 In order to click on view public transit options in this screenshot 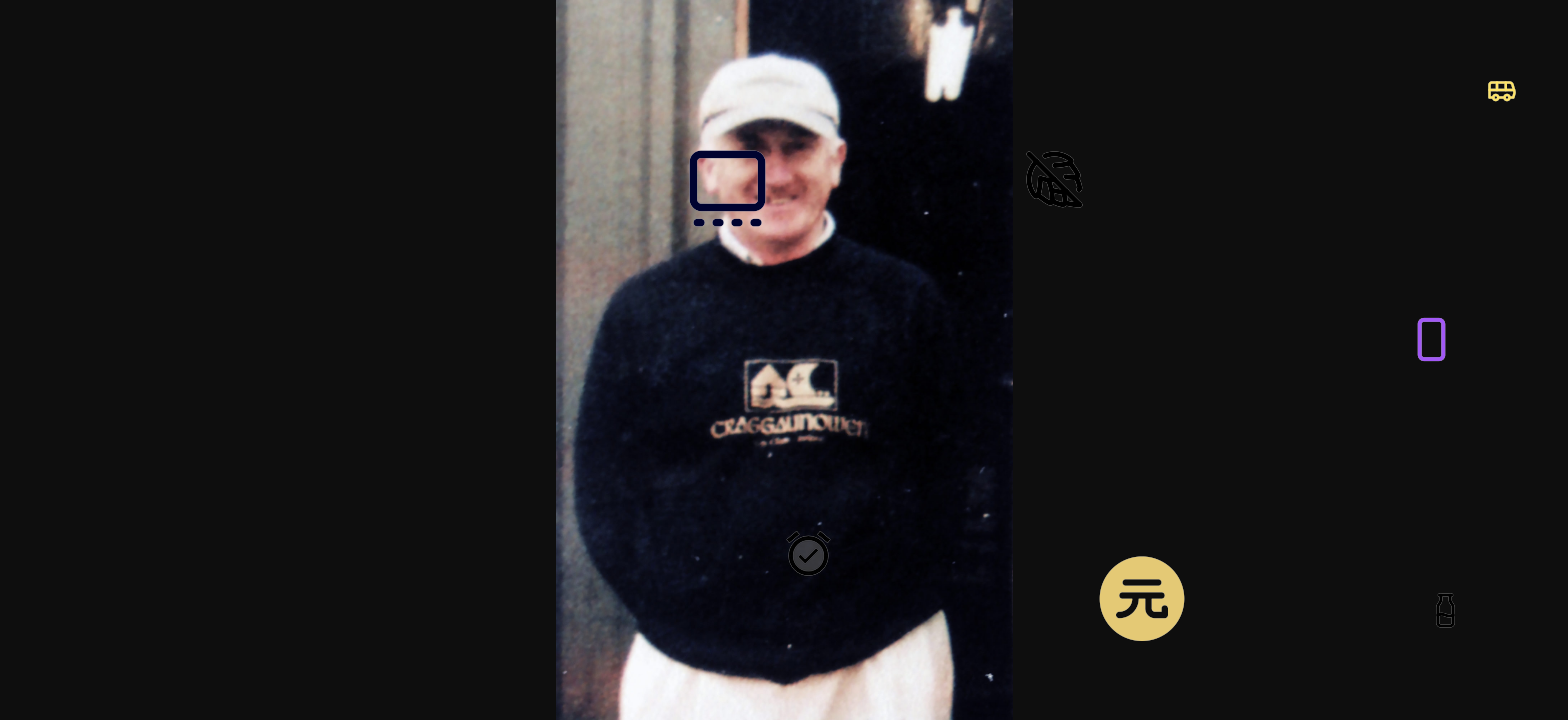, I will do `click(1502, 90)`.